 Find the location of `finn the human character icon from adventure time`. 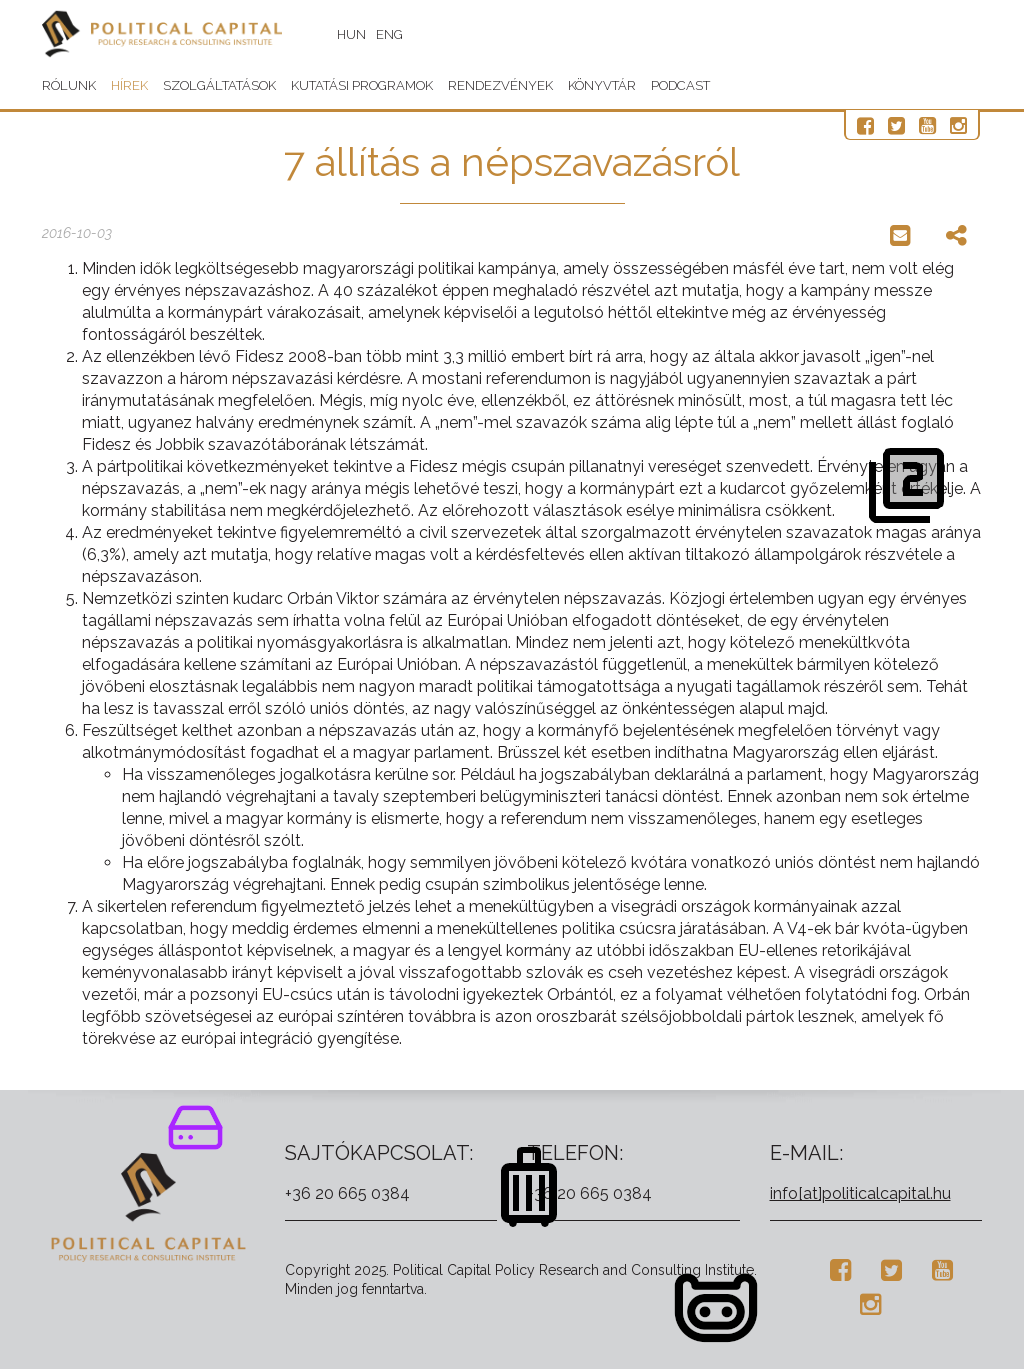

finn the human character icon from adventure time is located at coordinates (716, 1305).